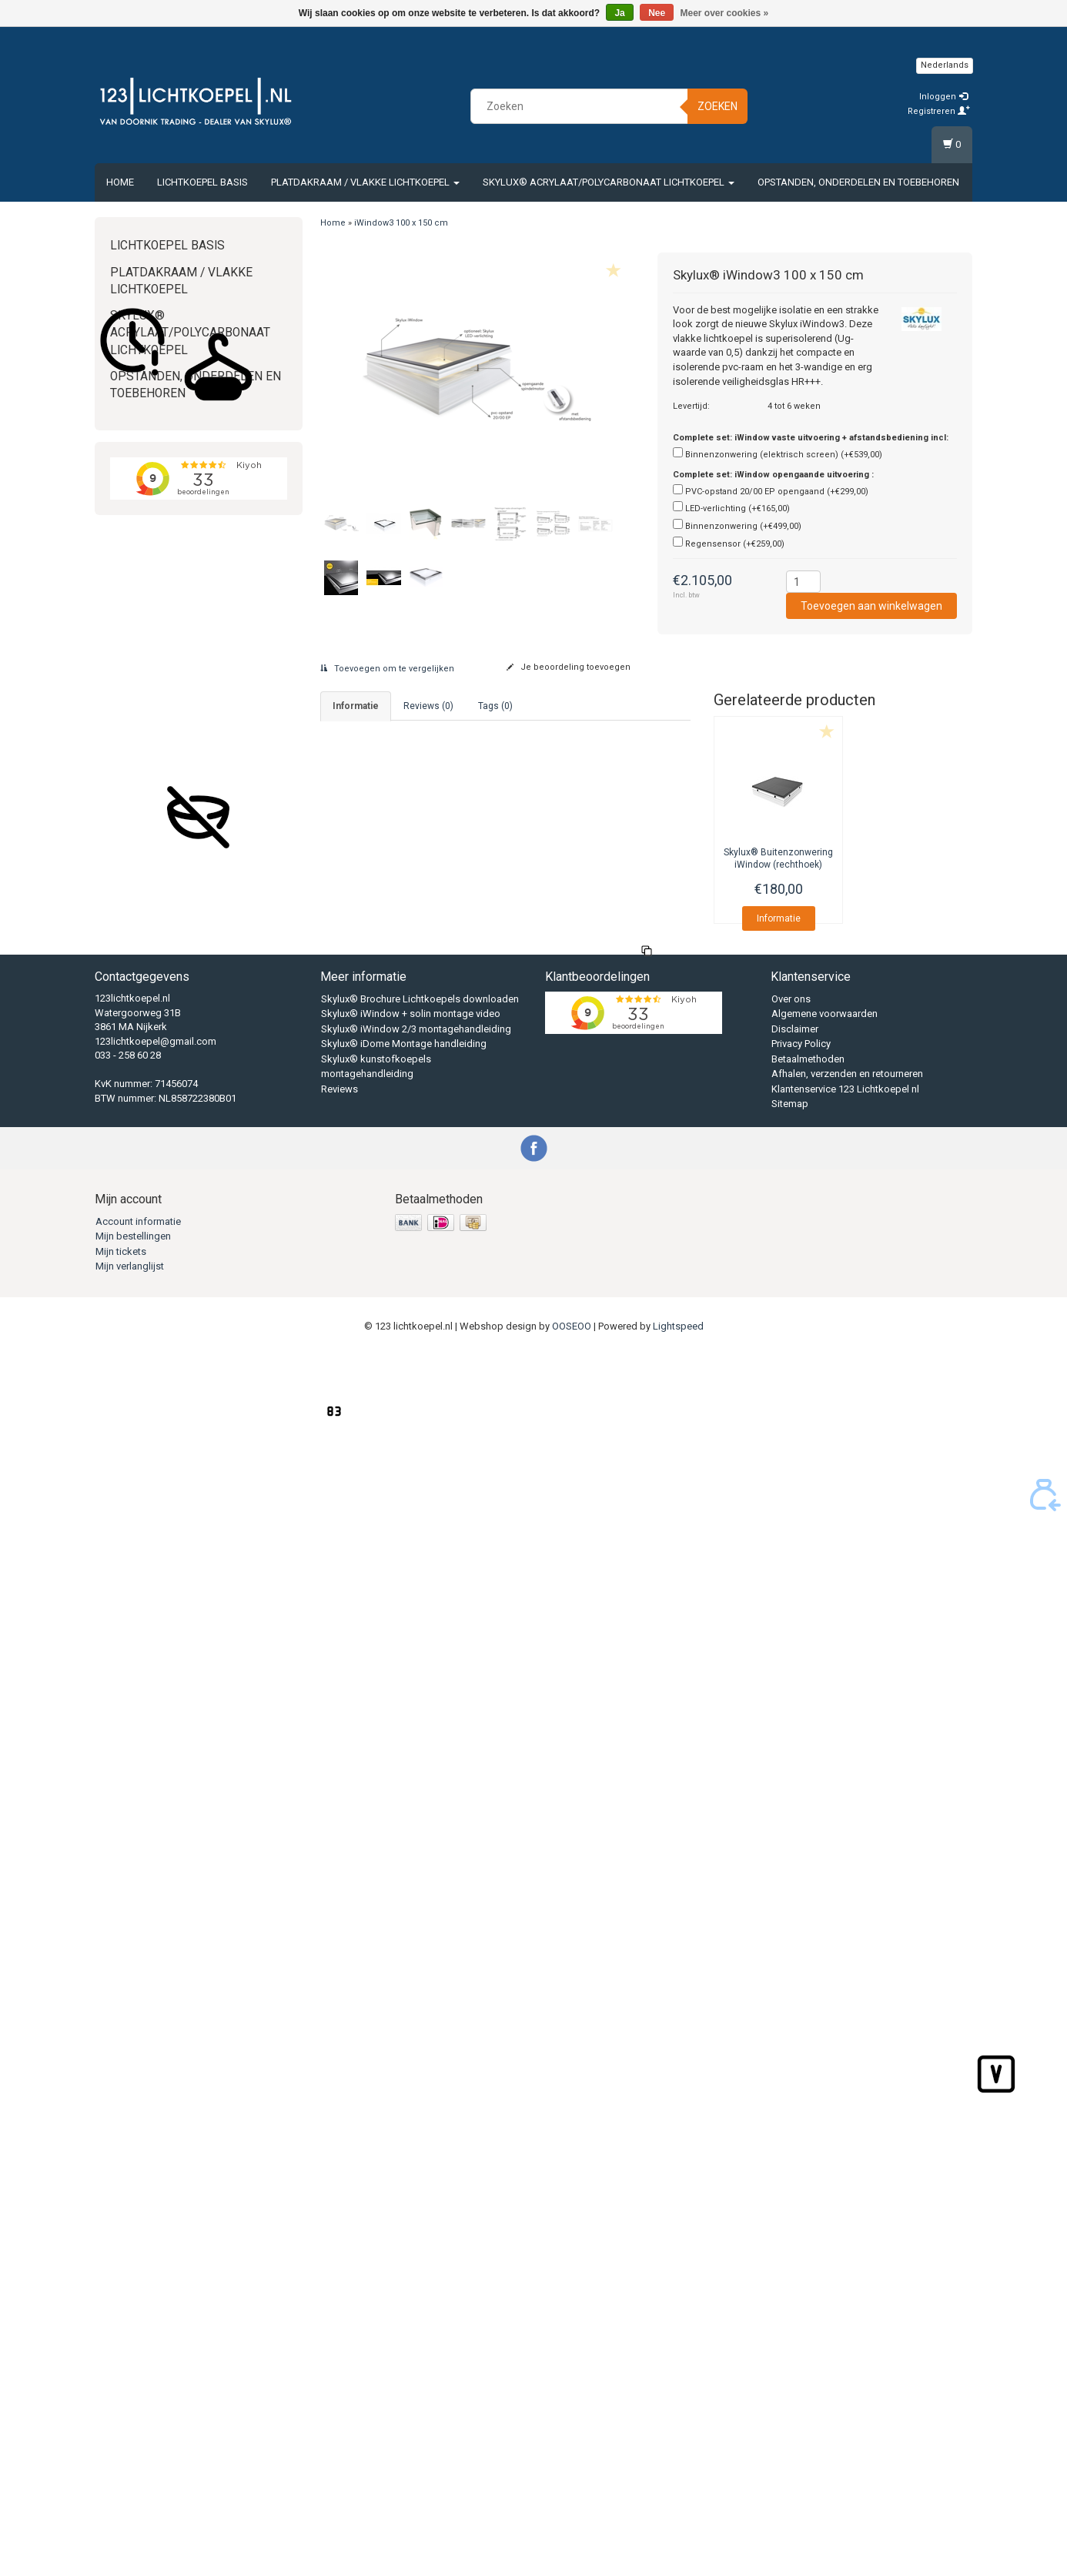 This screenshot has width=1067, height=2576. What do you see at coordinates (334, 1411) in the screenshot?
I see `indicates item number 83 in a list or sequence` at bounding box center [334, 1411].